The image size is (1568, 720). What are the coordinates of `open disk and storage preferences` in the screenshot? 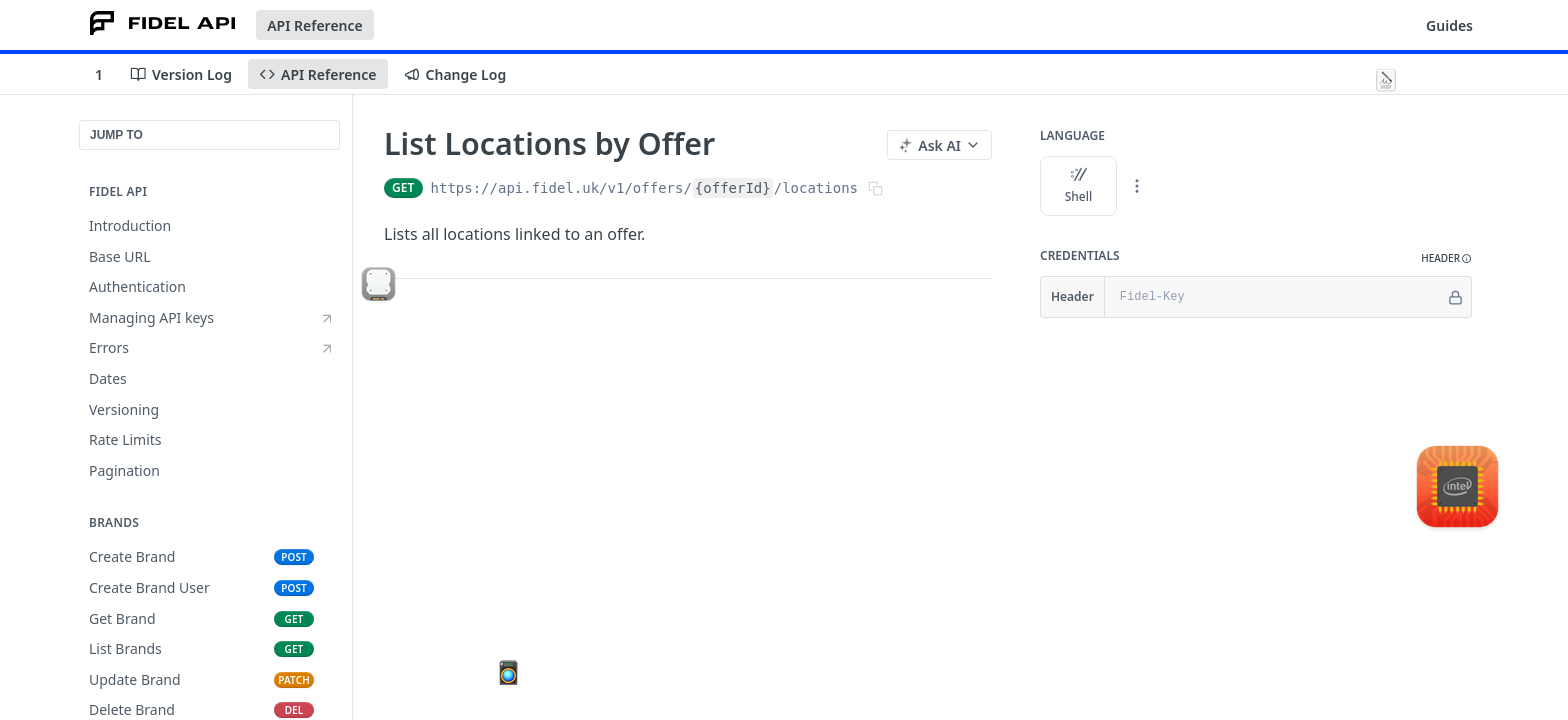 It's located at (378, 284).